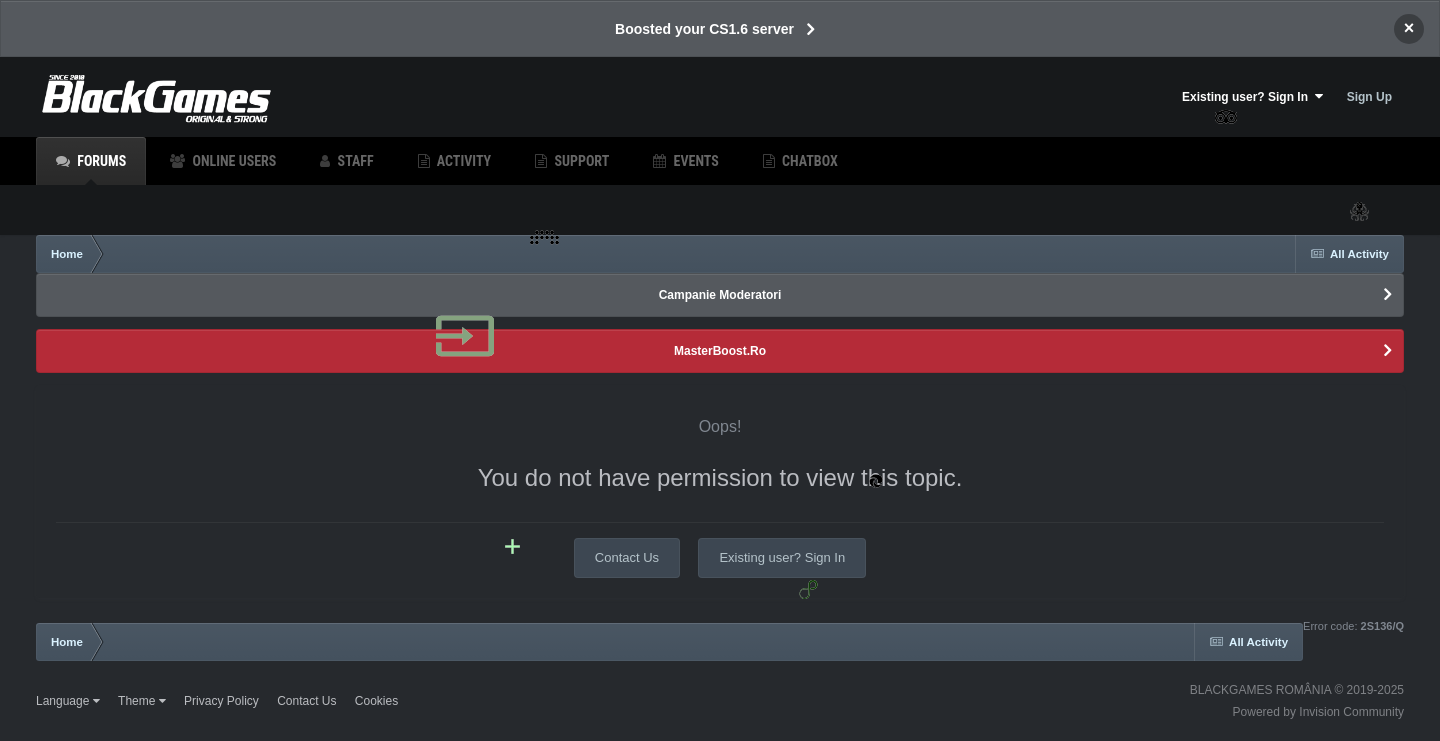 The height and width of the screenshot is (741, 1440). I want to click on typer app logo, so click(465, 336).